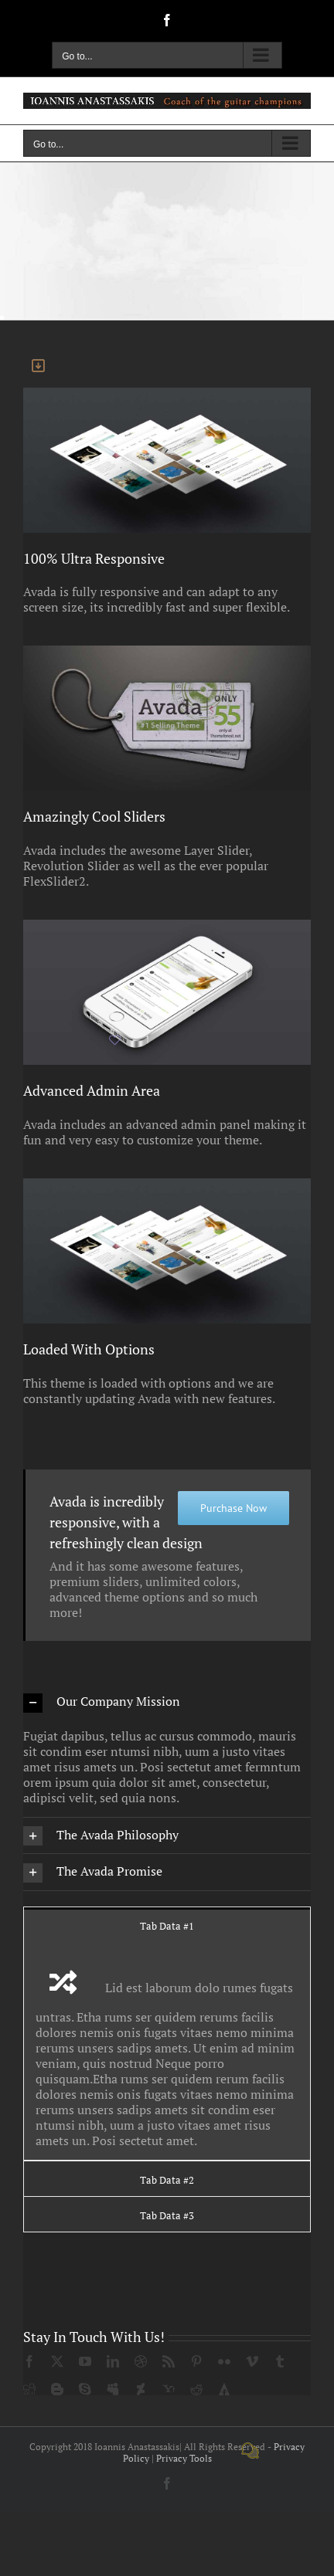  I want to click on open chat or messaging, so click(250, 2450).